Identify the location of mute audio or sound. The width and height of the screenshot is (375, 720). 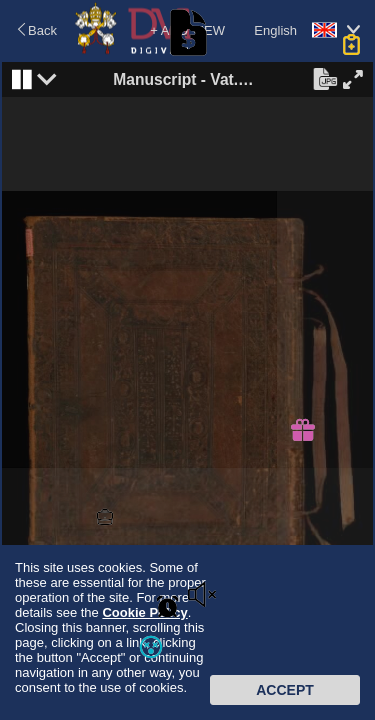
(201, 594).